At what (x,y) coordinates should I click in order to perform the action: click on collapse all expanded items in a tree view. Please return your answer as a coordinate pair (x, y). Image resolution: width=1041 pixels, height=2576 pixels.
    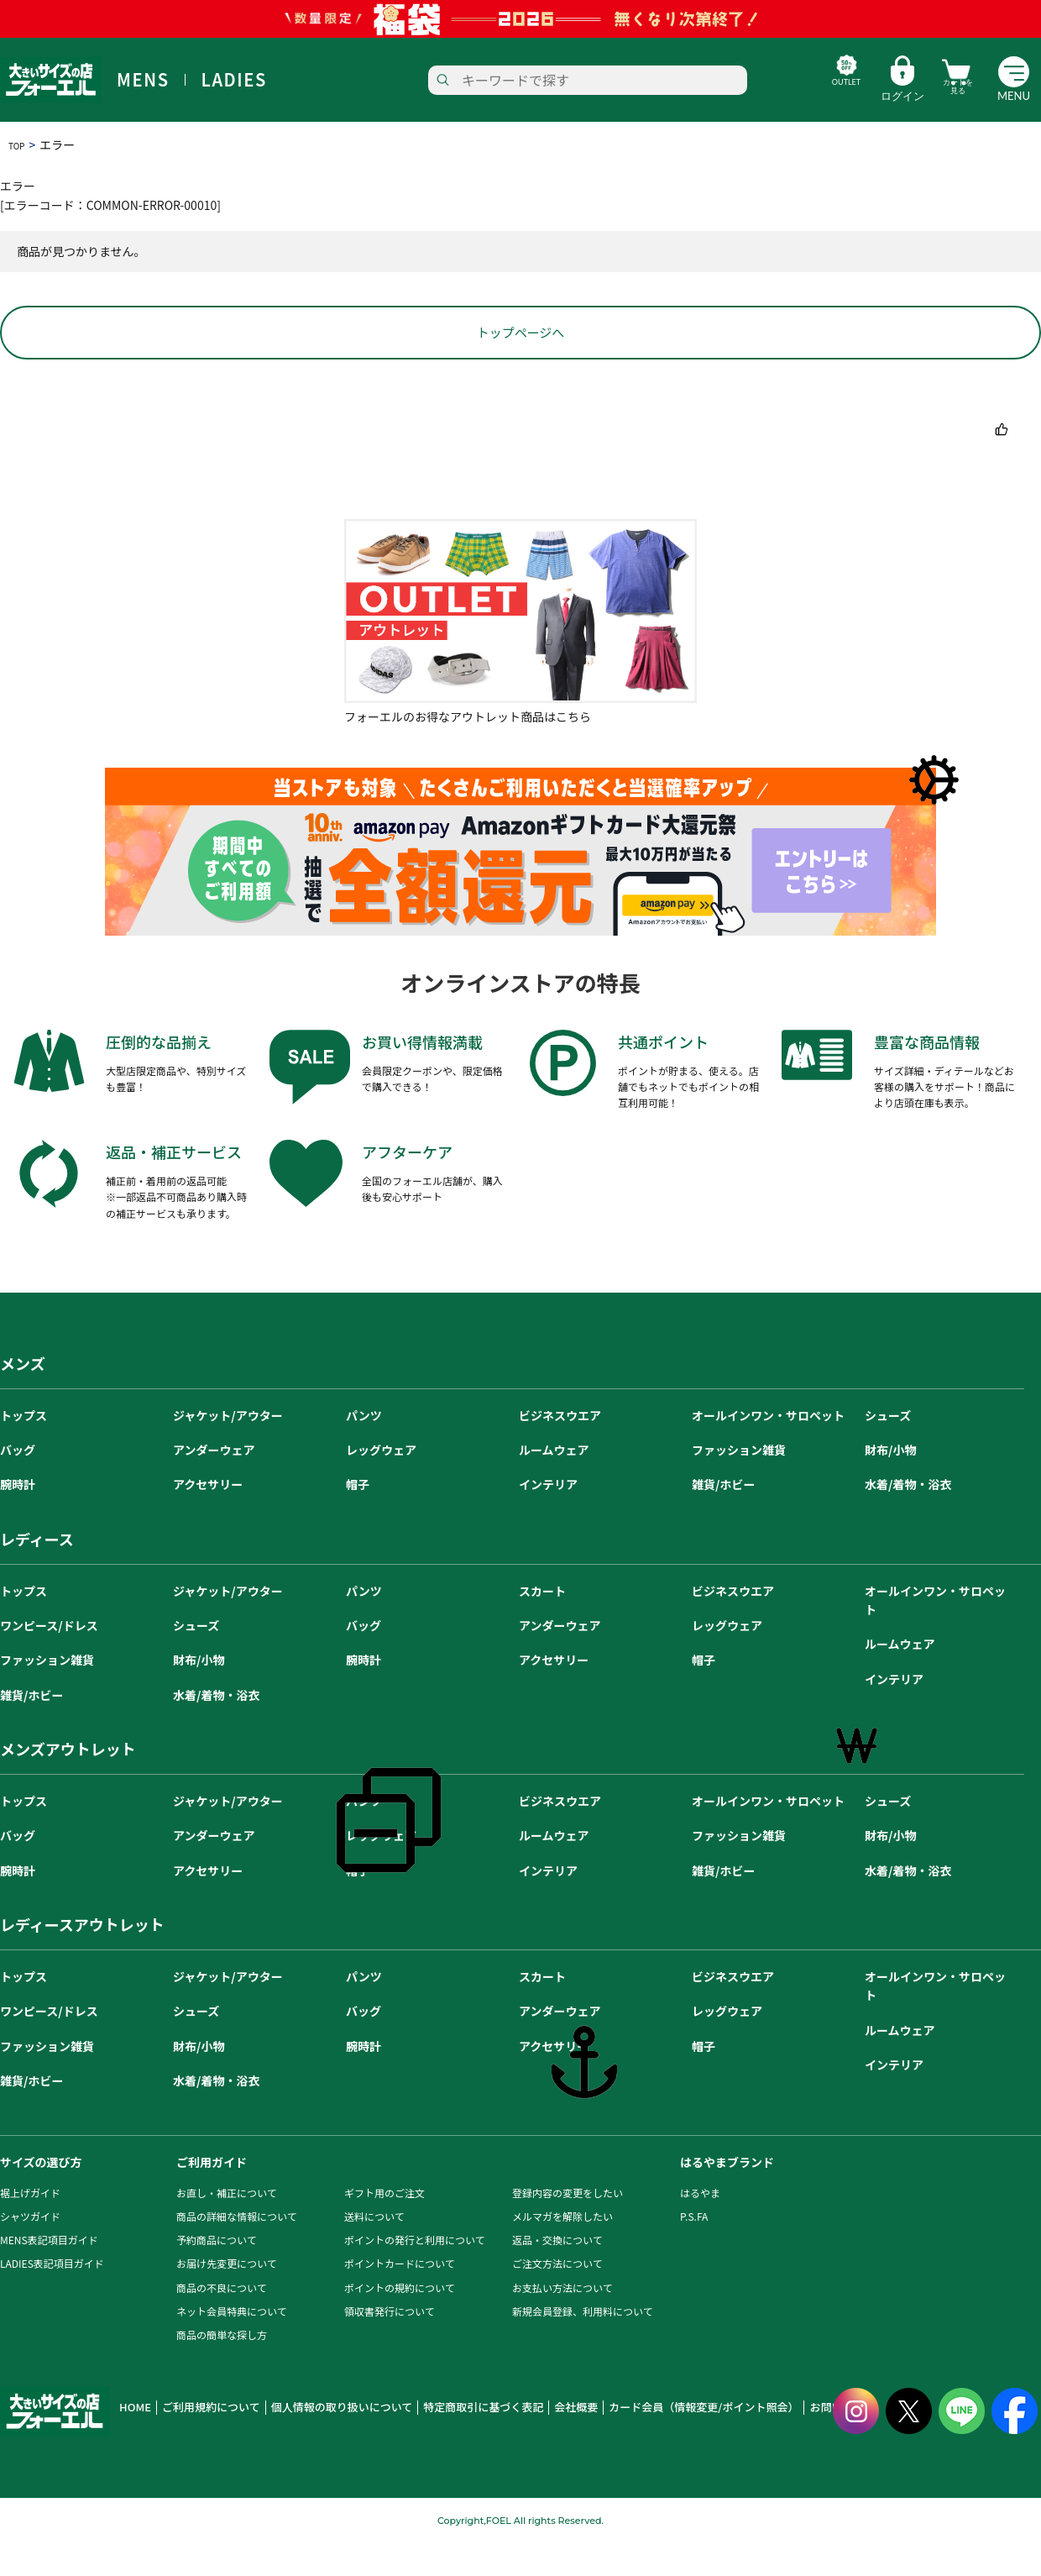
    Looking at the image, I should click on (389, 1820).